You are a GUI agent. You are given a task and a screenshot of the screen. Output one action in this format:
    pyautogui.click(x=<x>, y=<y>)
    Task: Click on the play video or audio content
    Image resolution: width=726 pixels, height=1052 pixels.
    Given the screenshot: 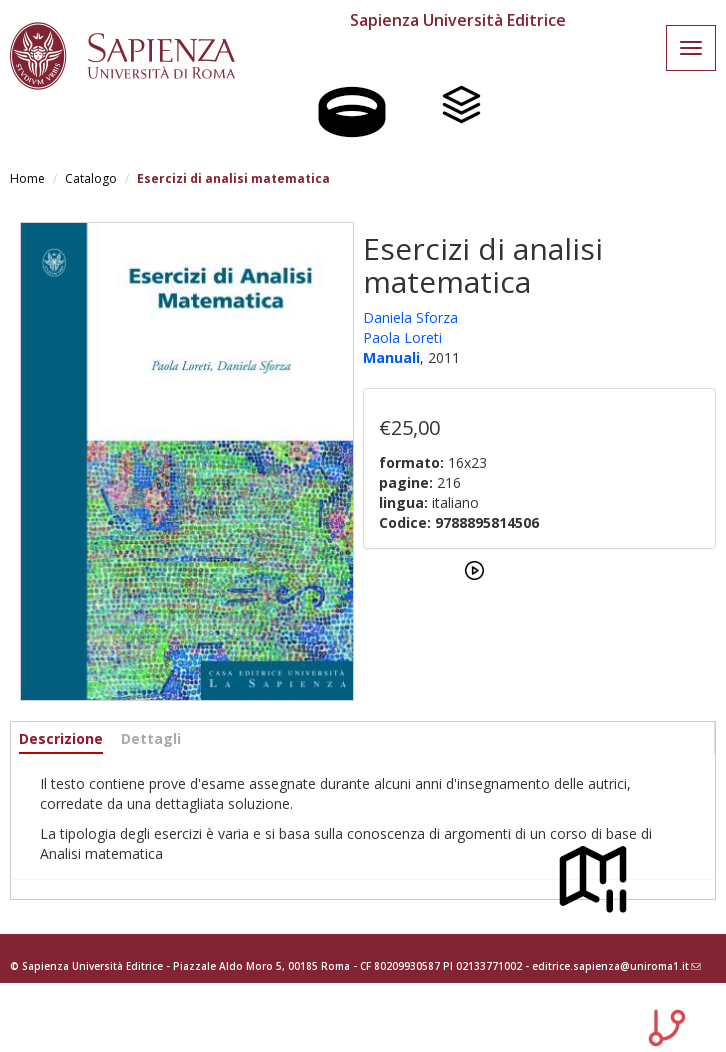 What is the action you would take?
    pyautogui.click(x=474, y=570)
    